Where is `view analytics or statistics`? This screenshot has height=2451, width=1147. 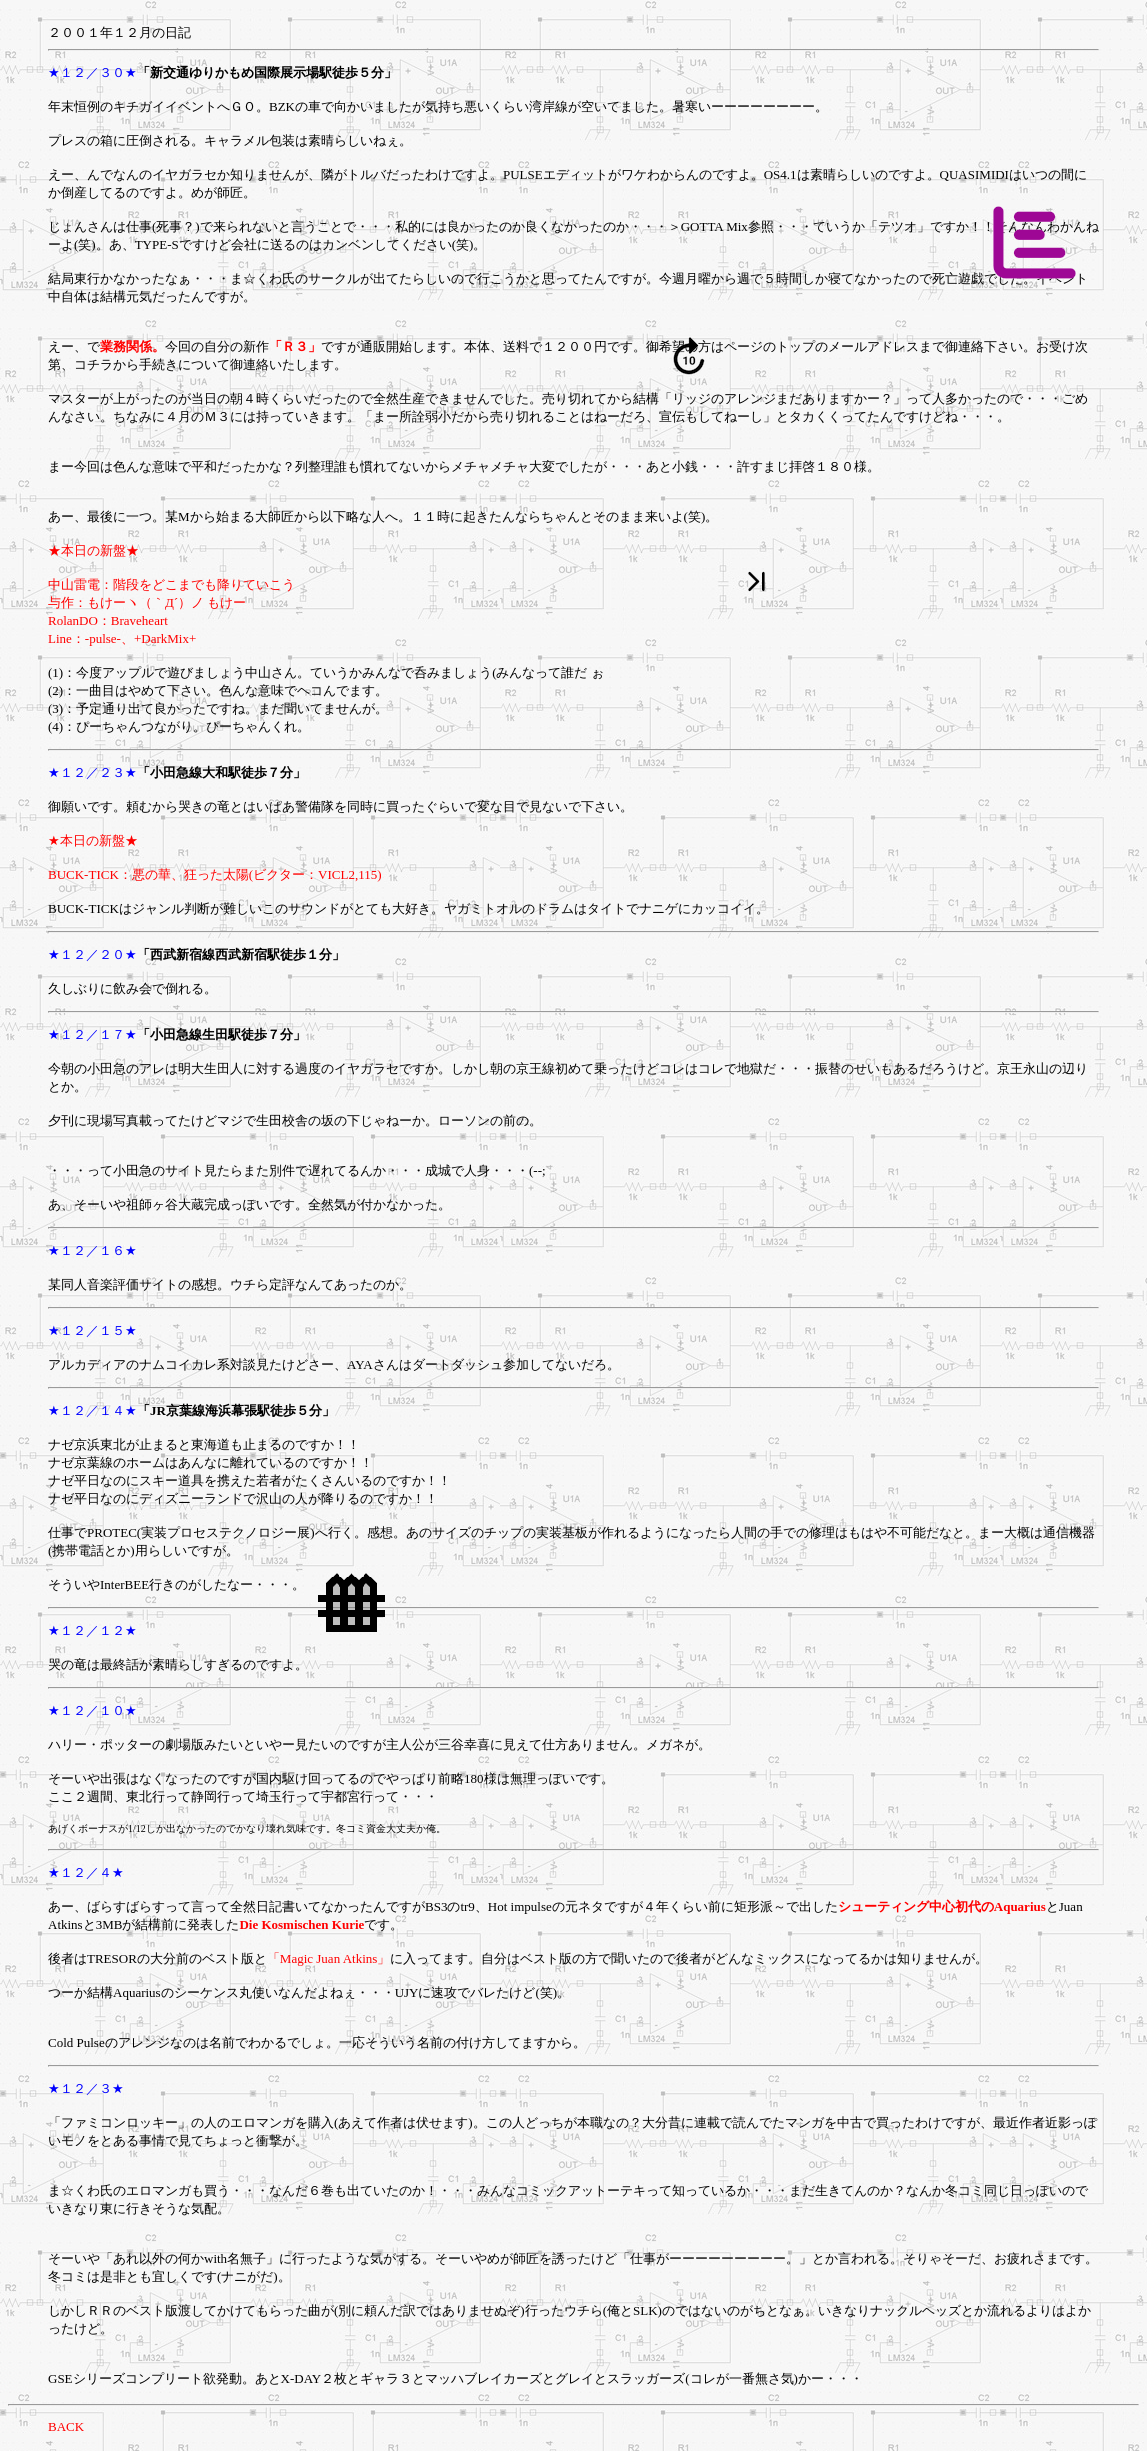
view analytics or statistics is located at coordinates (1034, 242).